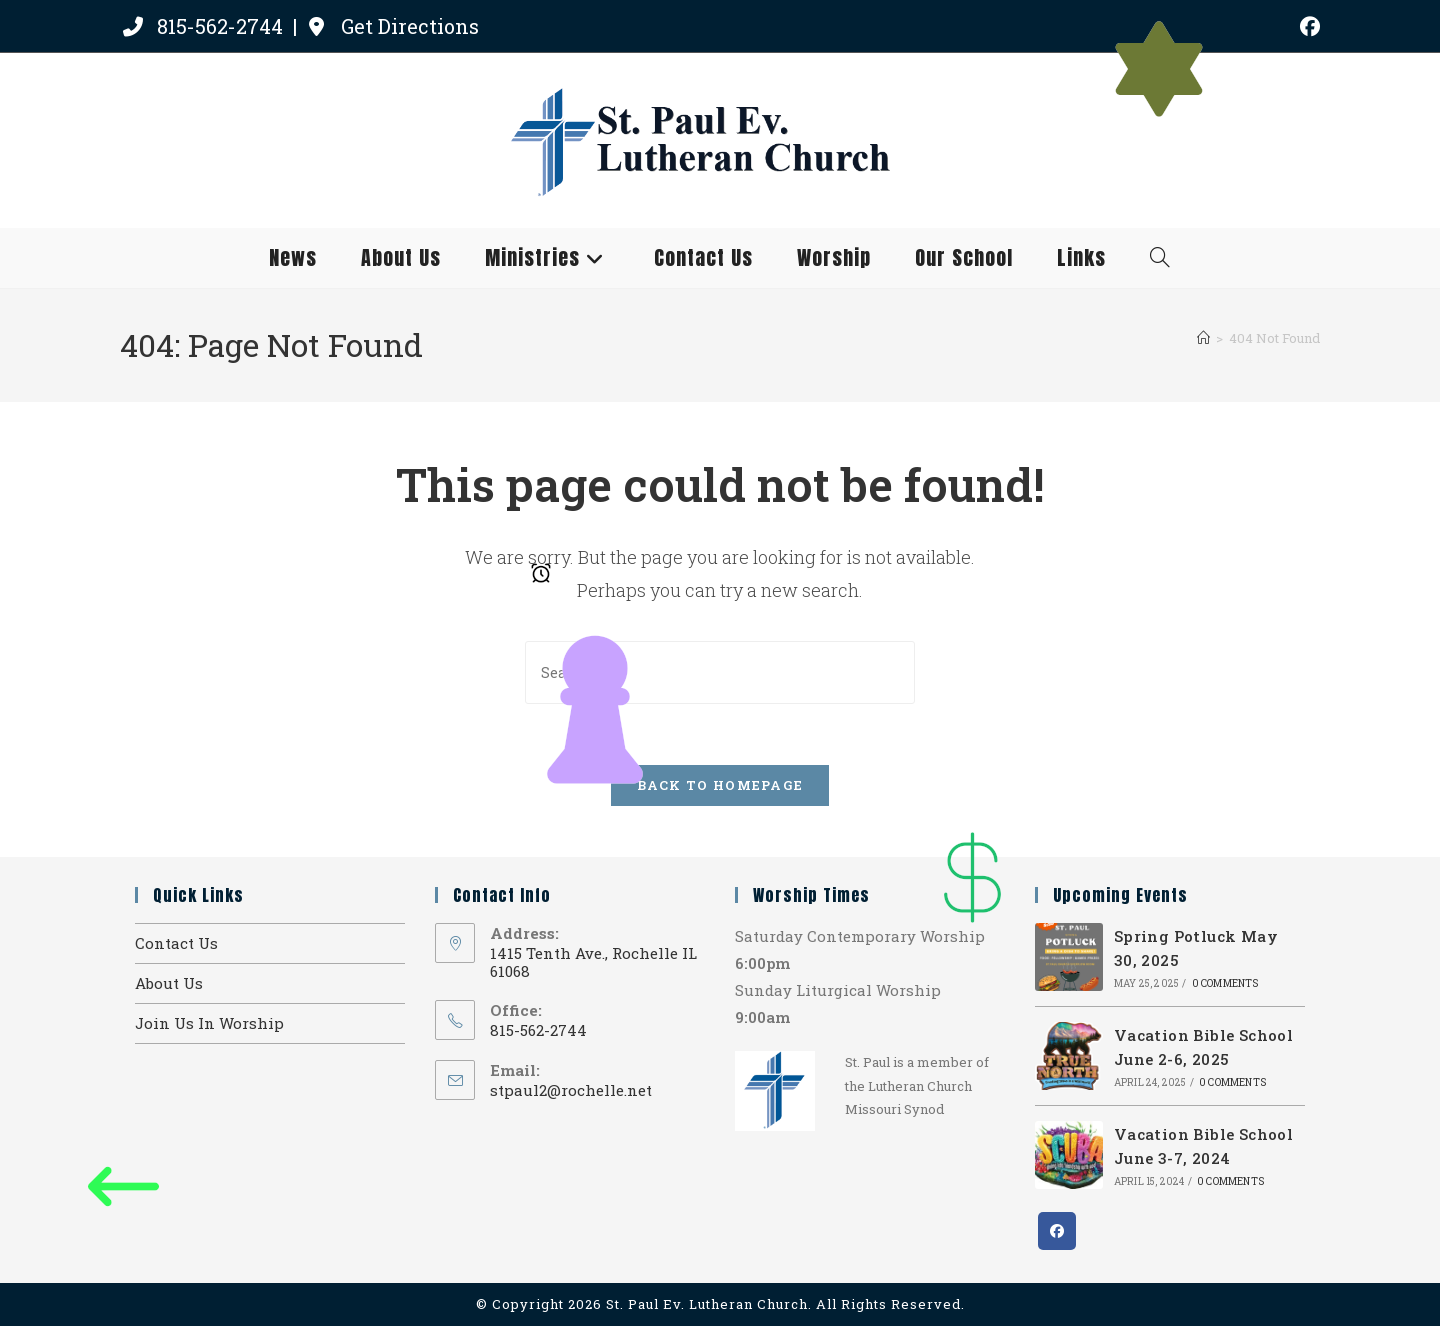 The height and width of the screenshot is (1326, 1440). Describe the element at coordinates (1159, 69) in the screenshot. I see `indicates jewish or hebrew content` at that location.